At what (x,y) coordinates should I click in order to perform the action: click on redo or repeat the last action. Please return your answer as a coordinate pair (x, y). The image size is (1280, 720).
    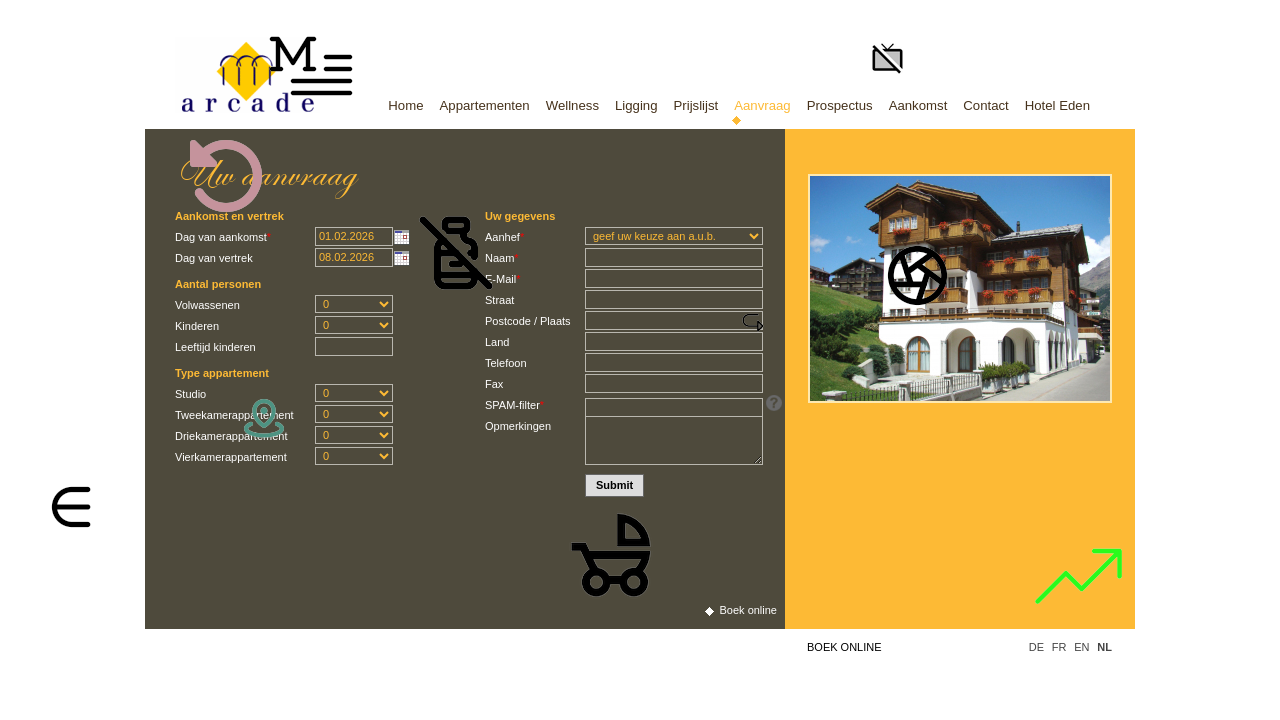
    Looking at the image, I should click on (753, 322).